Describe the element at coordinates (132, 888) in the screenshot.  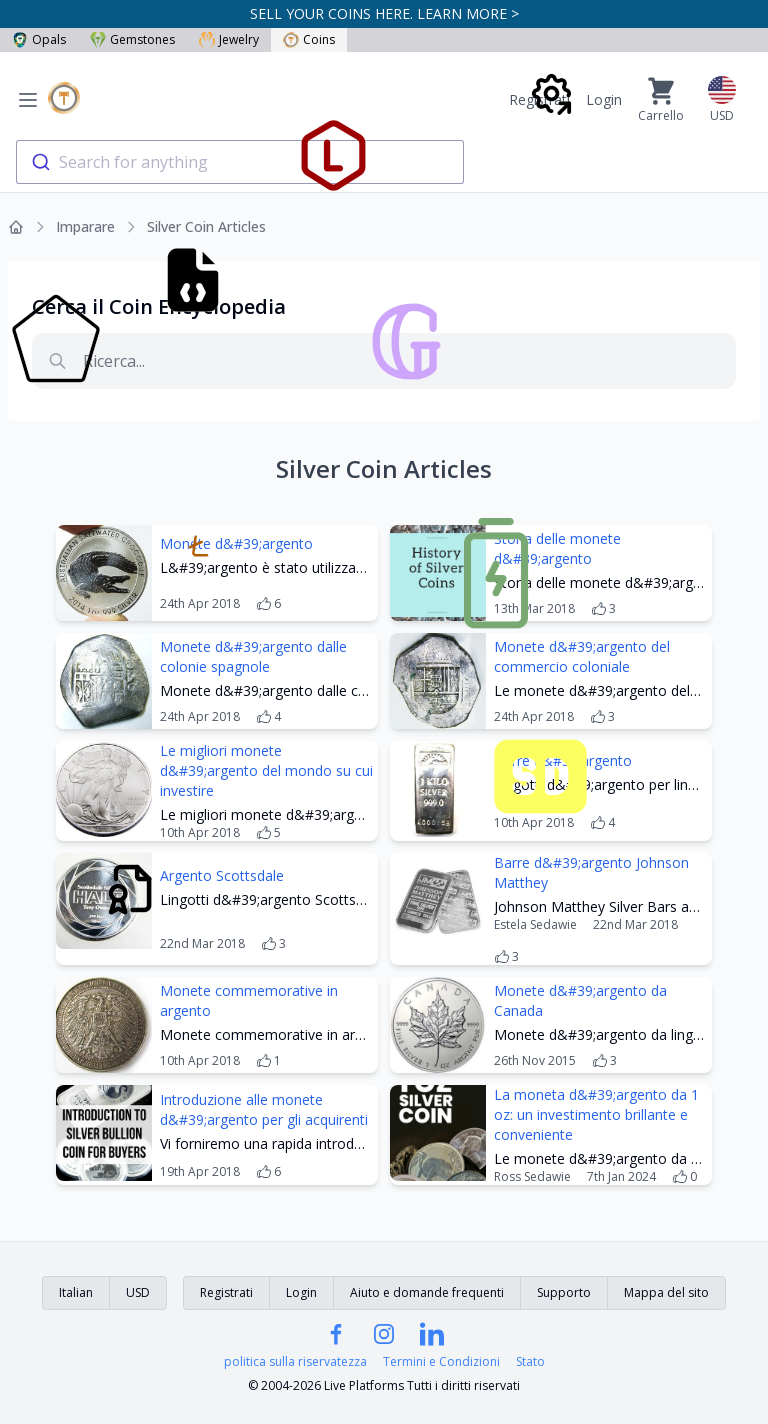
I see `view certified or verified document` at that location.